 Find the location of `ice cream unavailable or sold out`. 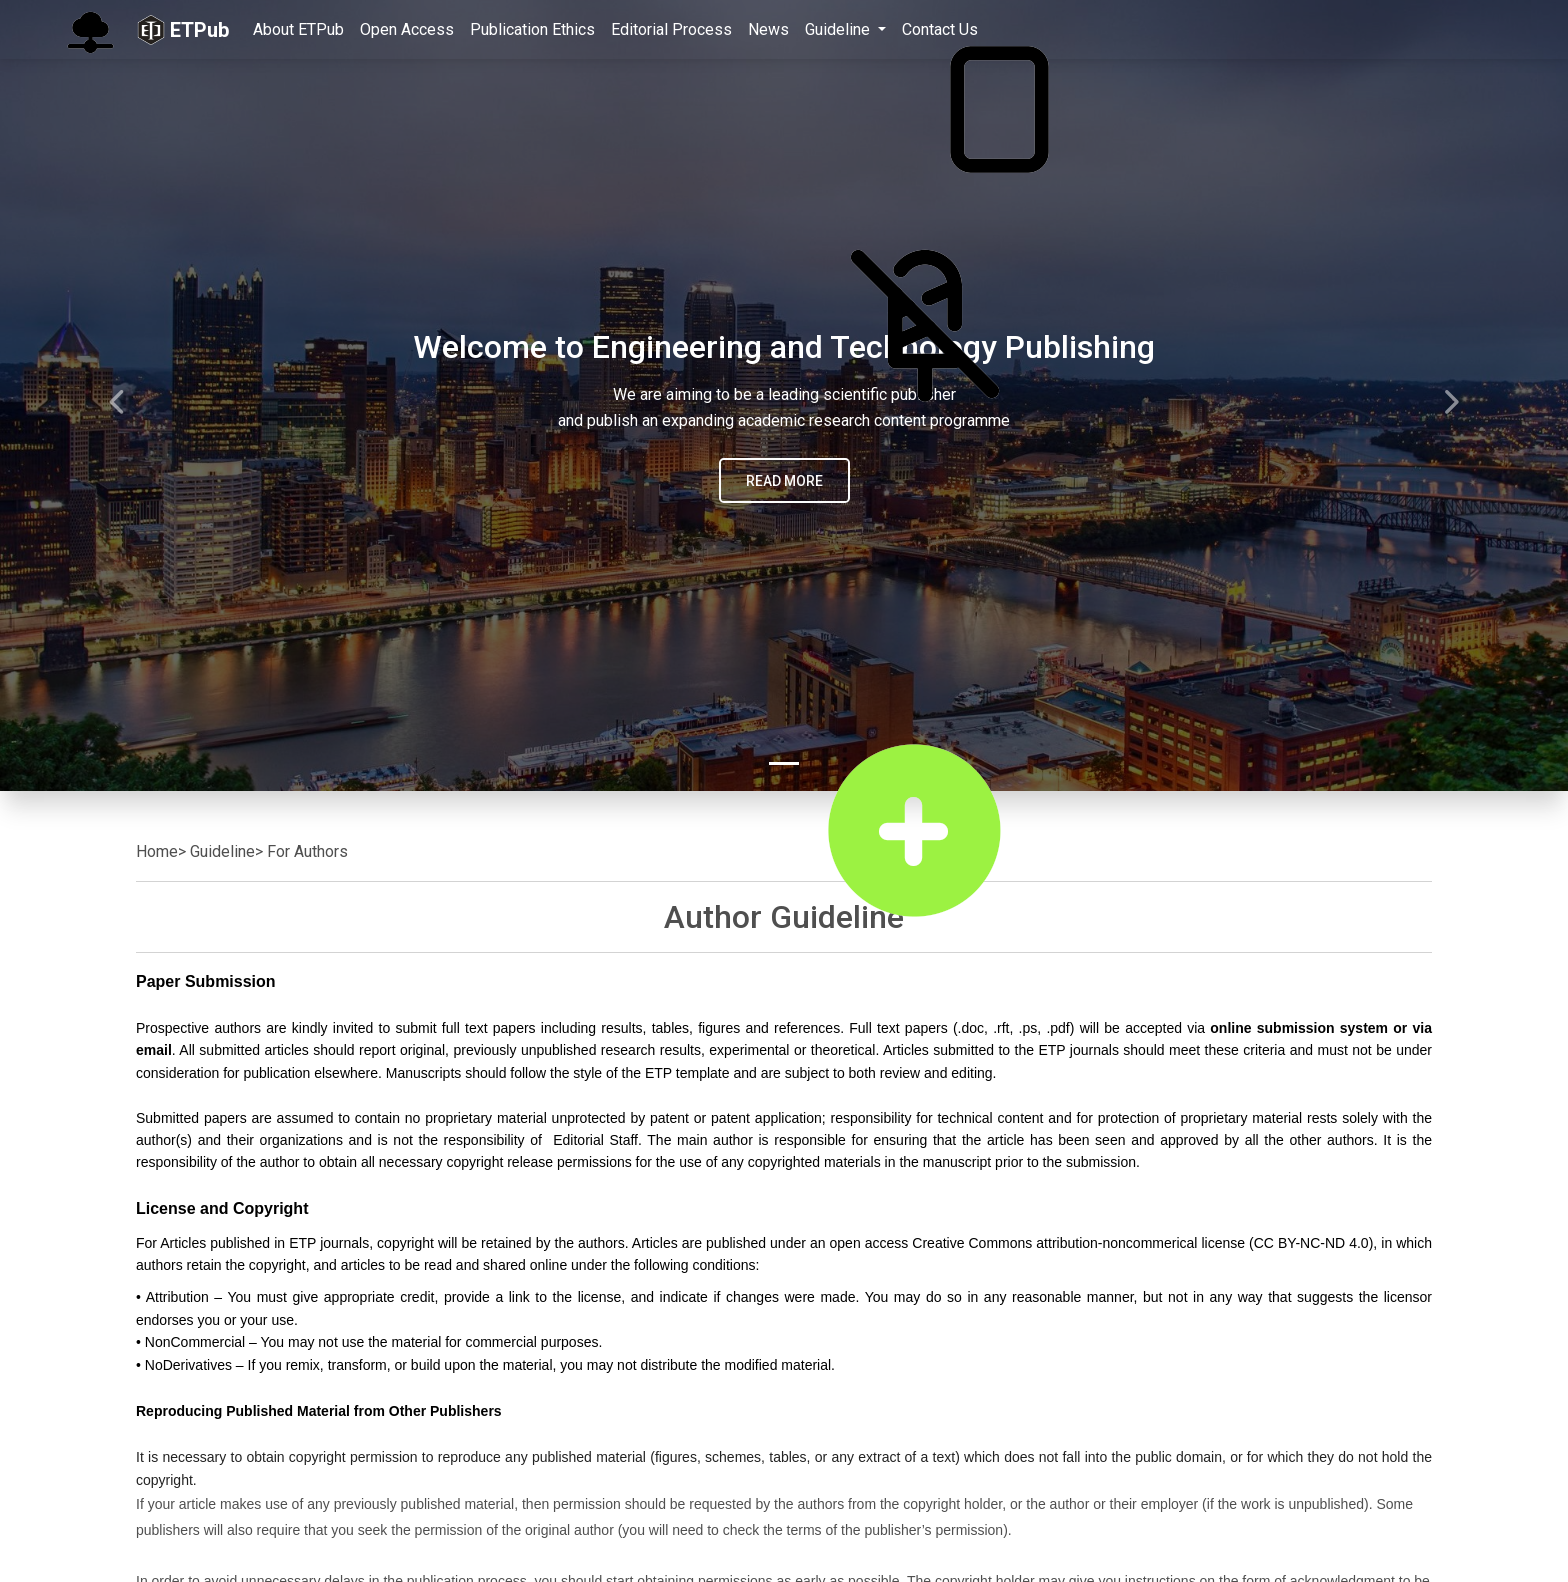

ice cream unavailable or sold out is located at coordinates (925, 324).